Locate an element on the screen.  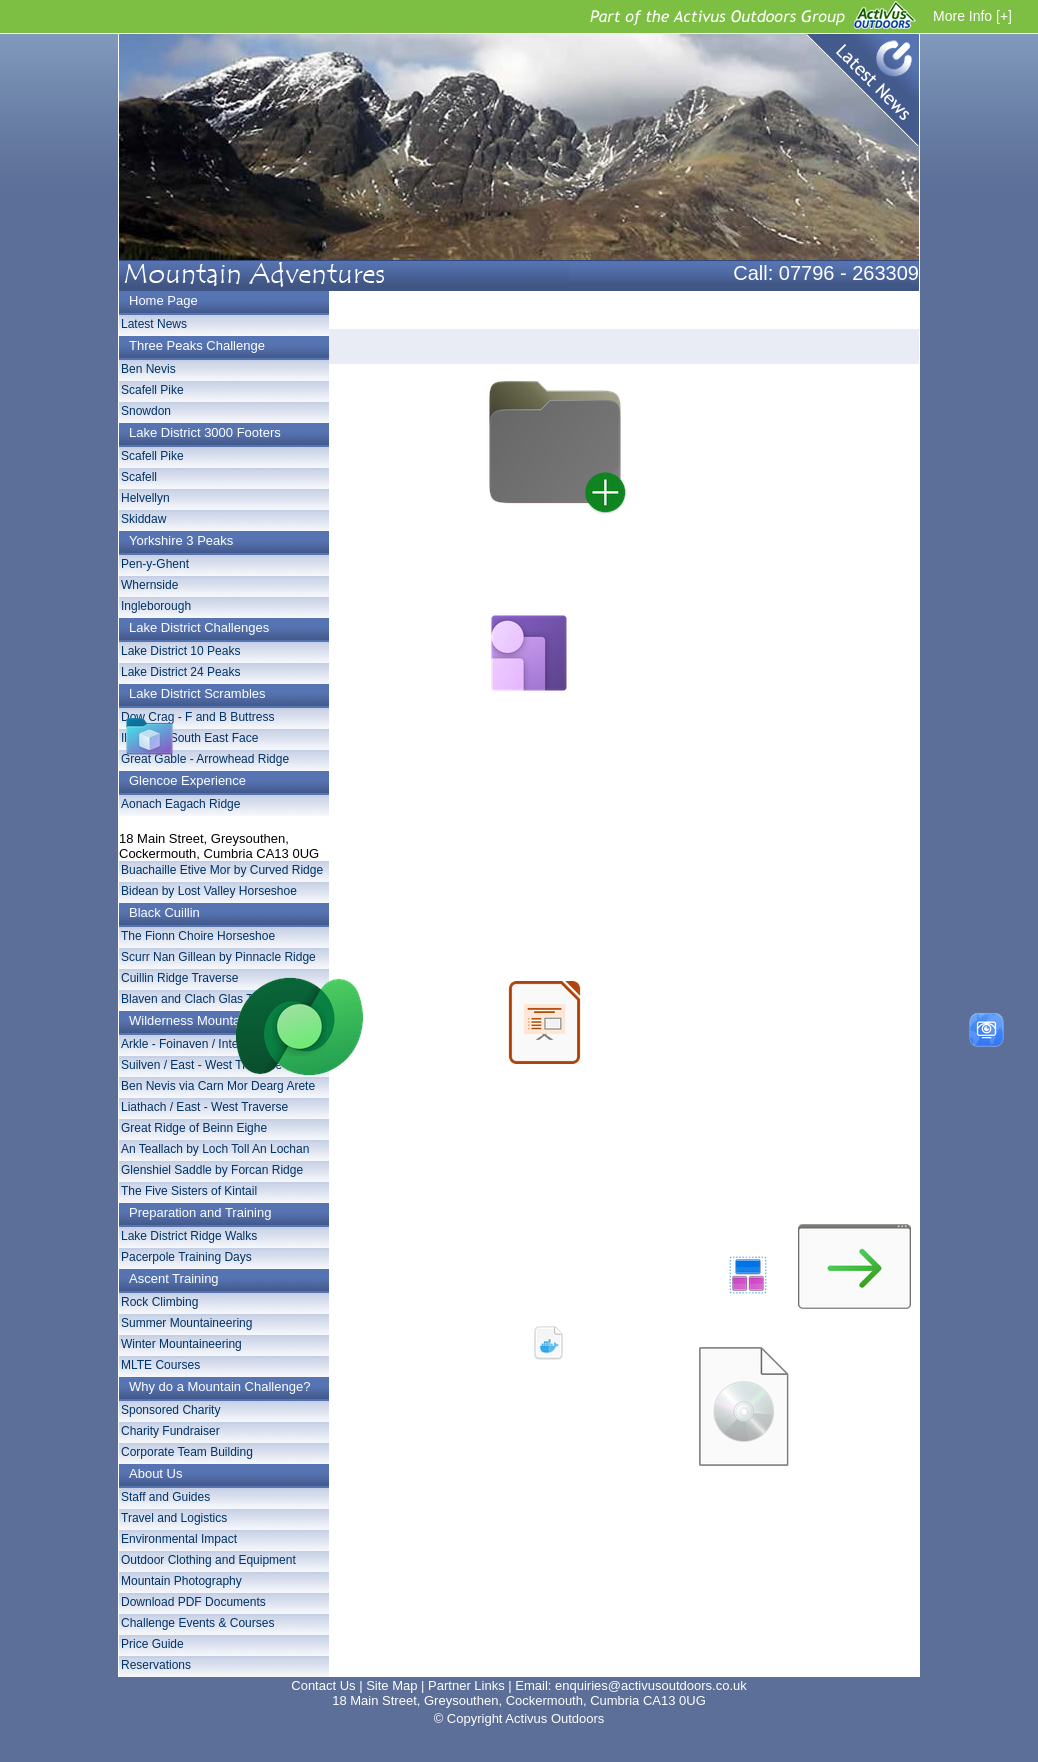
move window to another display or position is located at coordinates (854, 1266).